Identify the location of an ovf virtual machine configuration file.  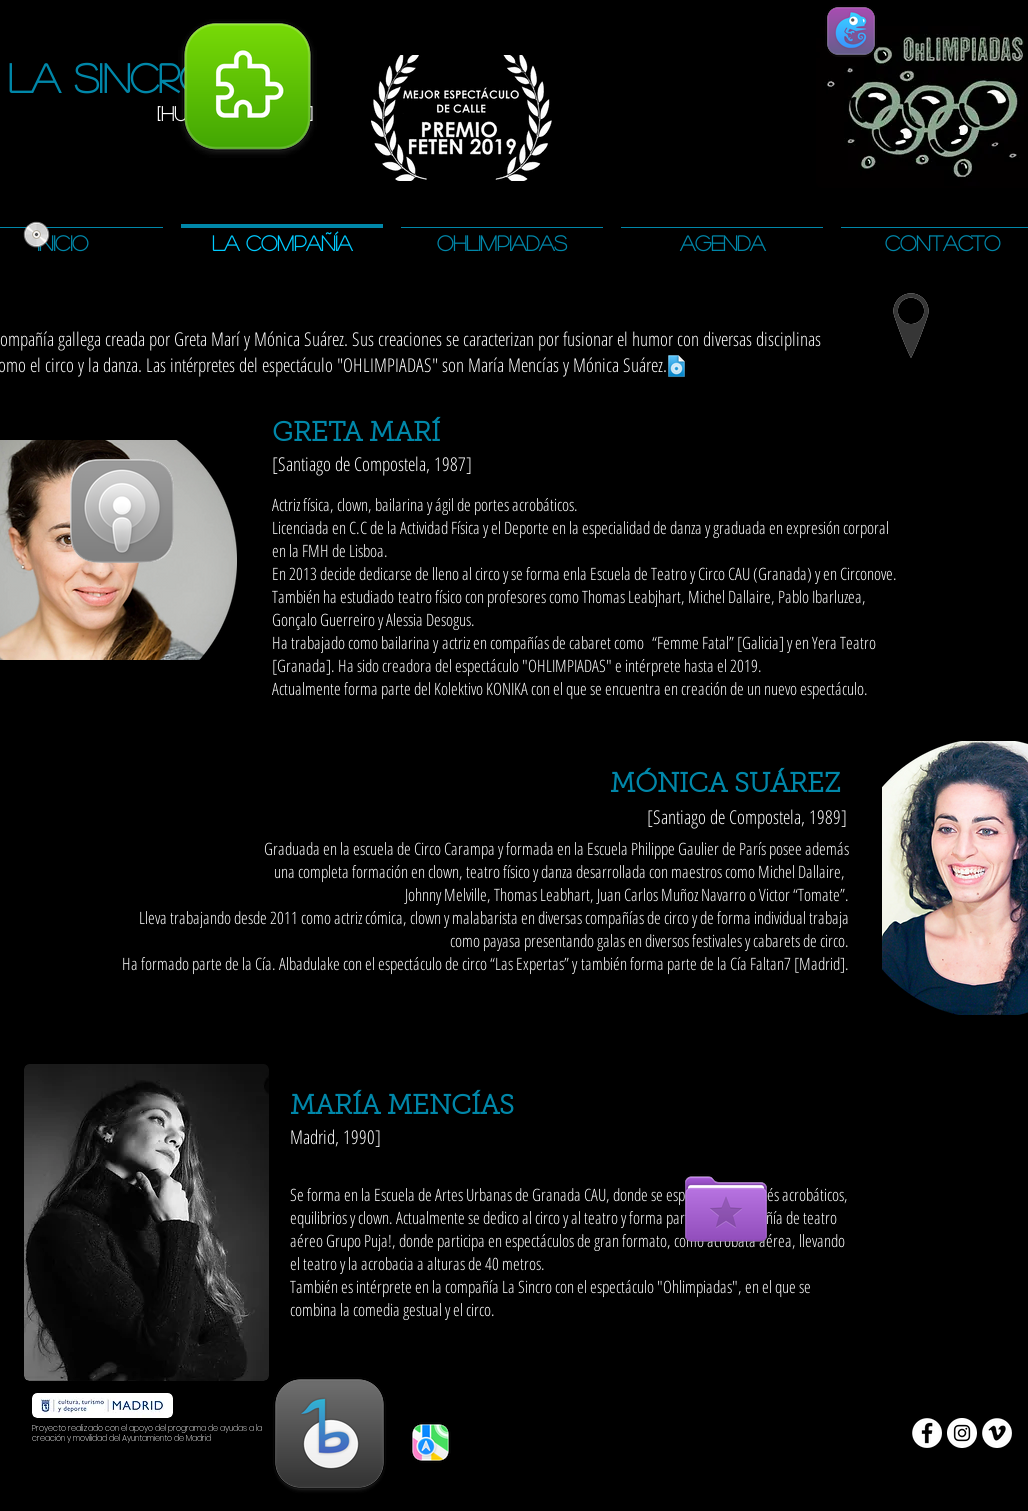
(676, 366).